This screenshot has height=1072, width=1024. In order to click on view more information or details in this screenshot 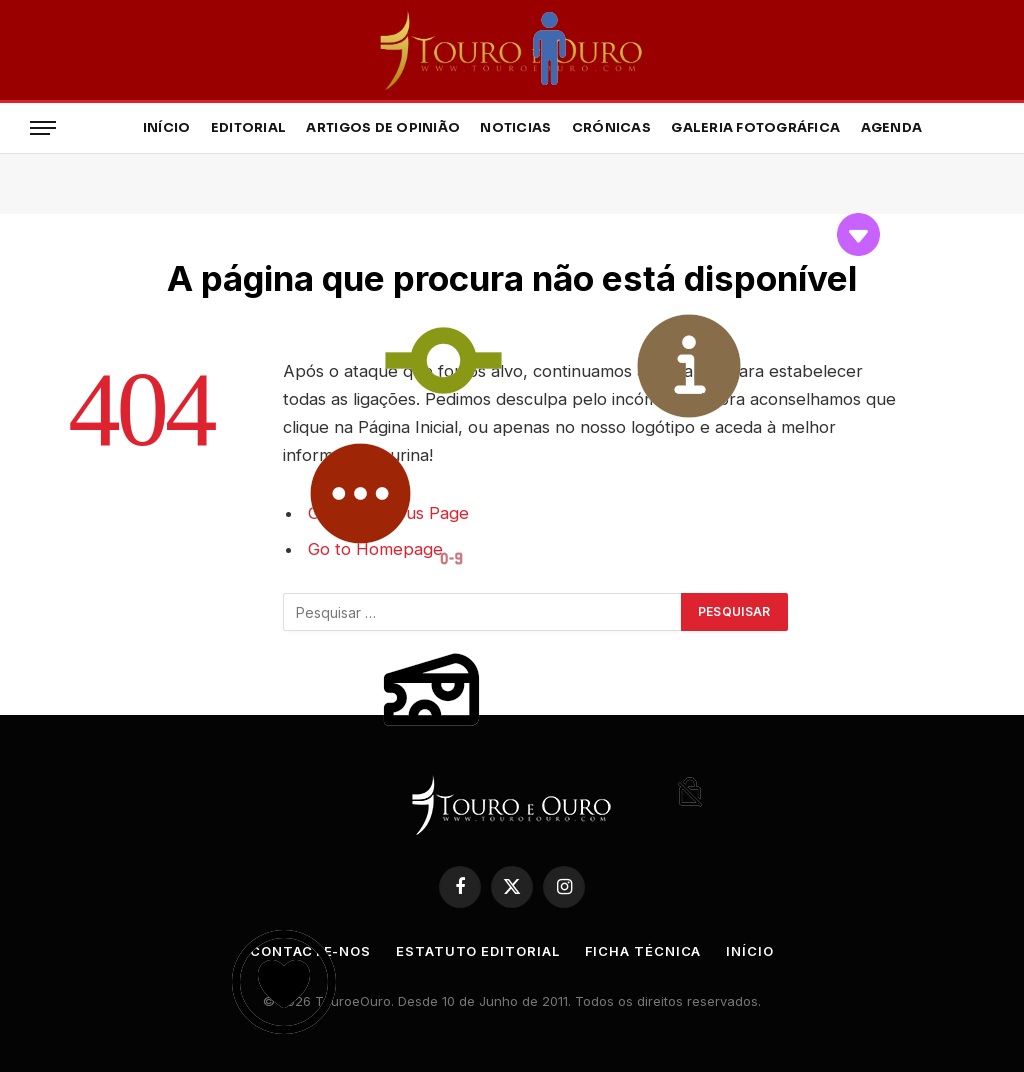, I will do `click(689, 366)`.